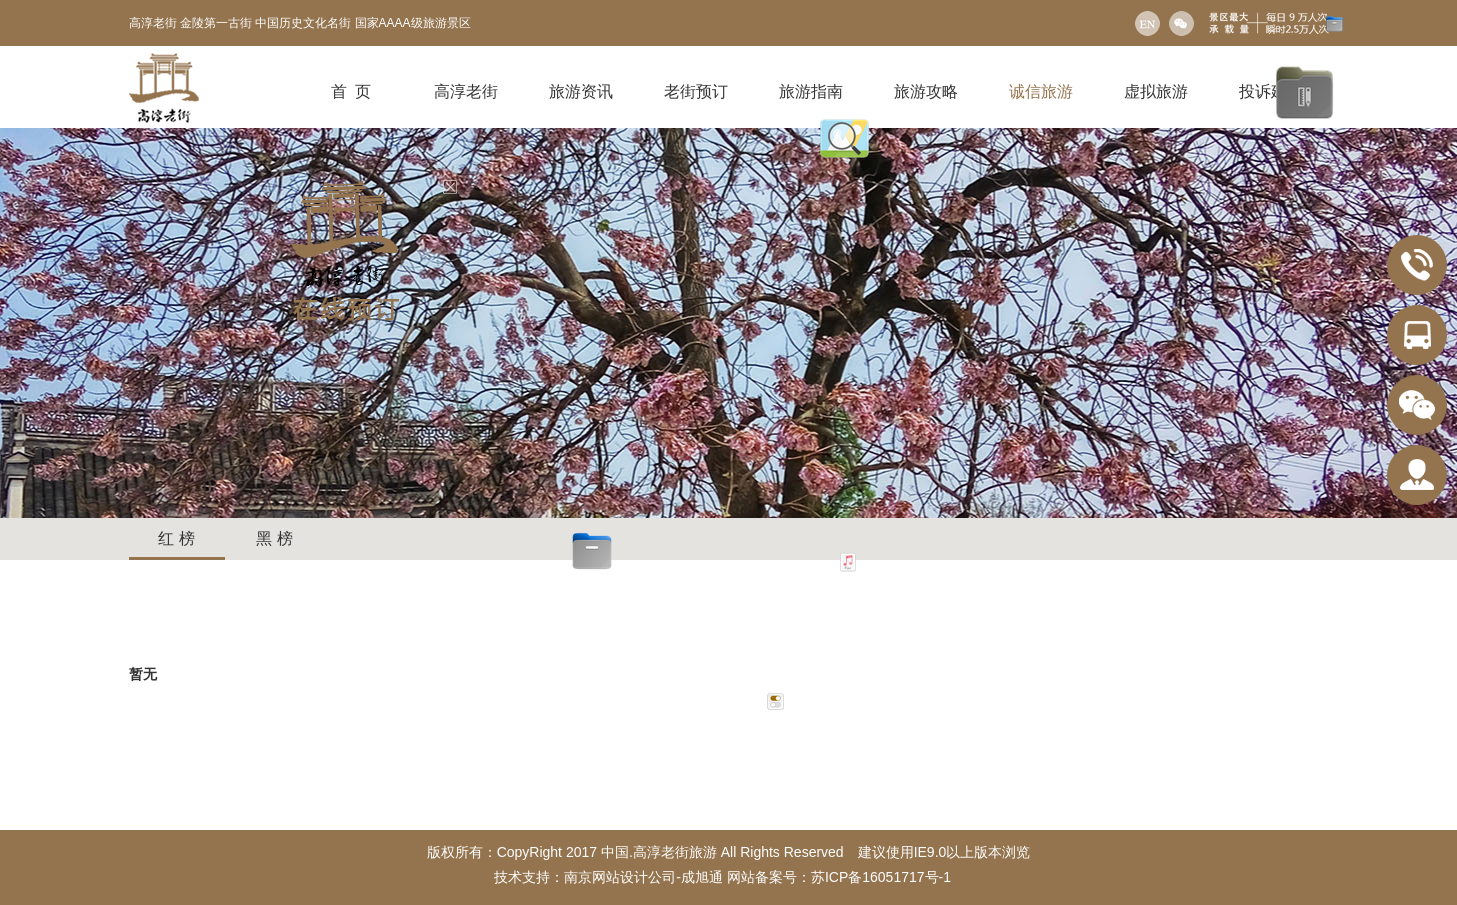 The height and width of the screenshot is (905, 1457). What do you see at coordinates (775, 701) in the screenshot?
I see `open gnome tweaks settings` at bounding box center [775, 701].